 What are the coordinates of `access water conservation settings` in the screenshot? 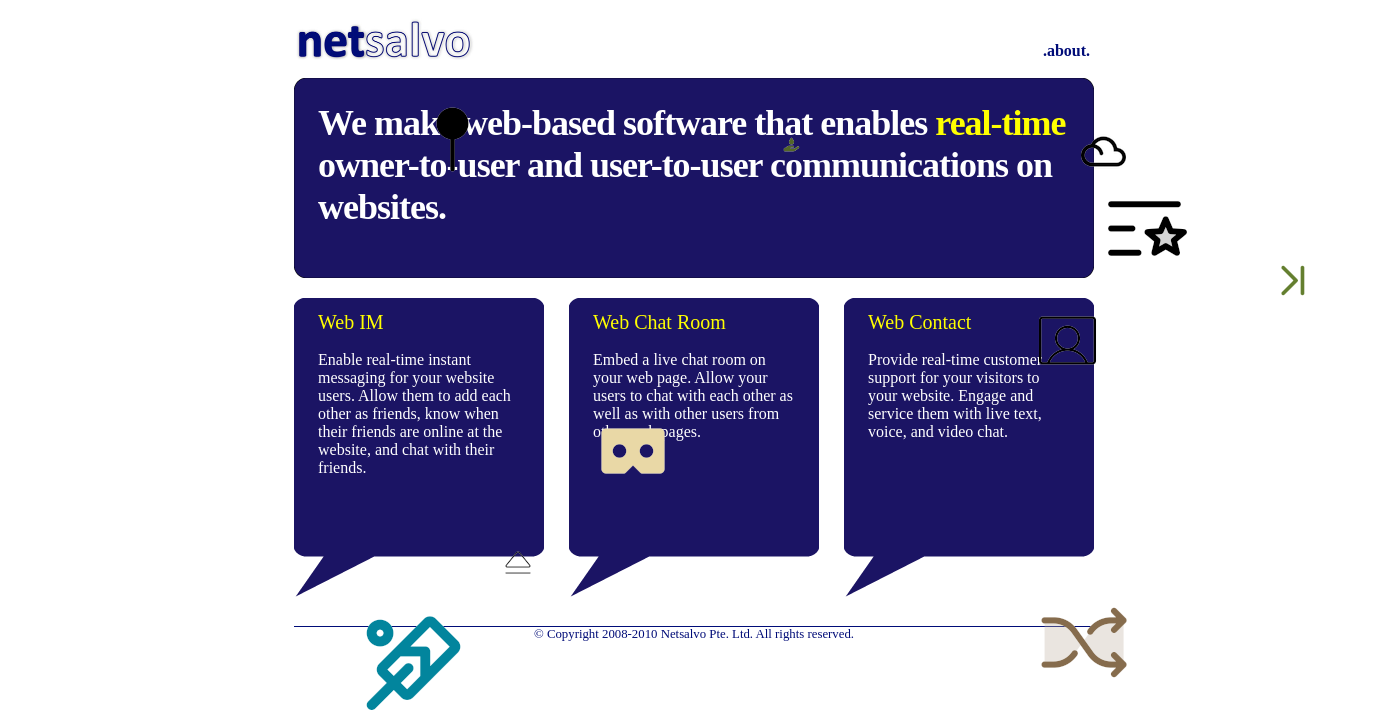 It's located at (791, 144).